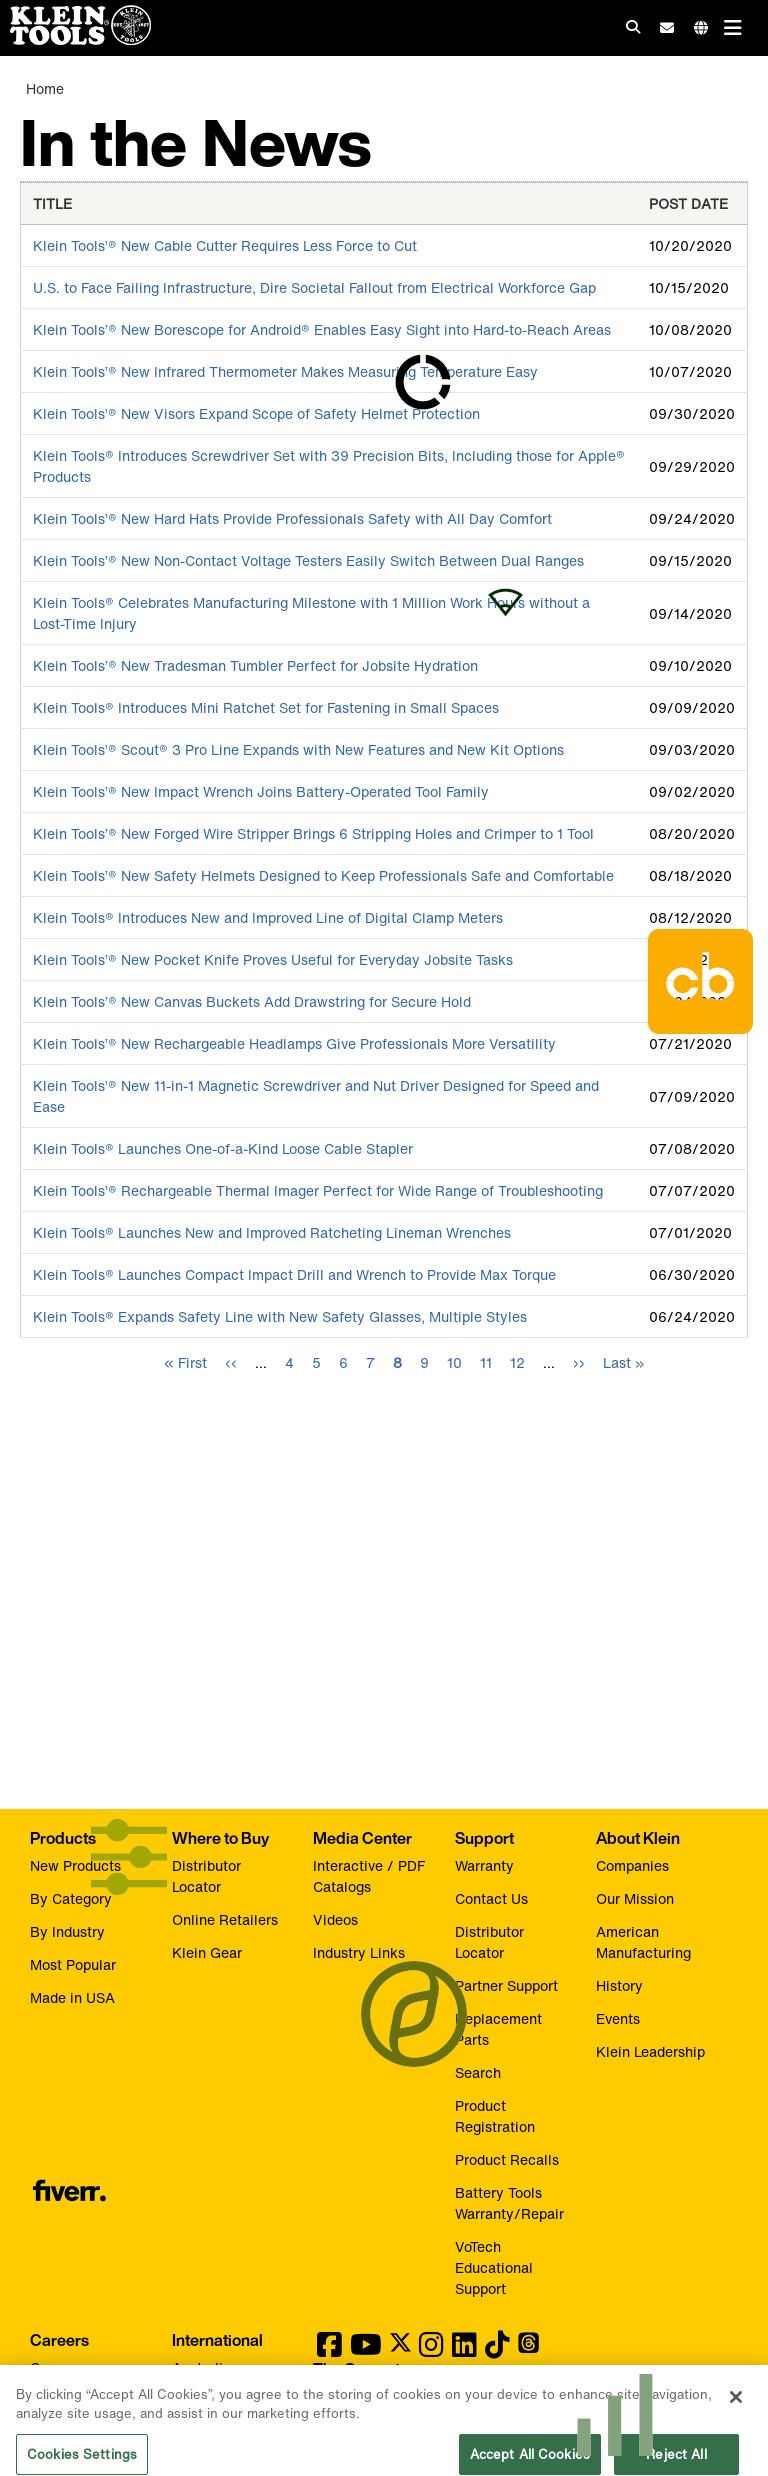 The width and height of the screenshot is (768, 2476). I want to click on view data breakdown or analytics, so click(423, 382).